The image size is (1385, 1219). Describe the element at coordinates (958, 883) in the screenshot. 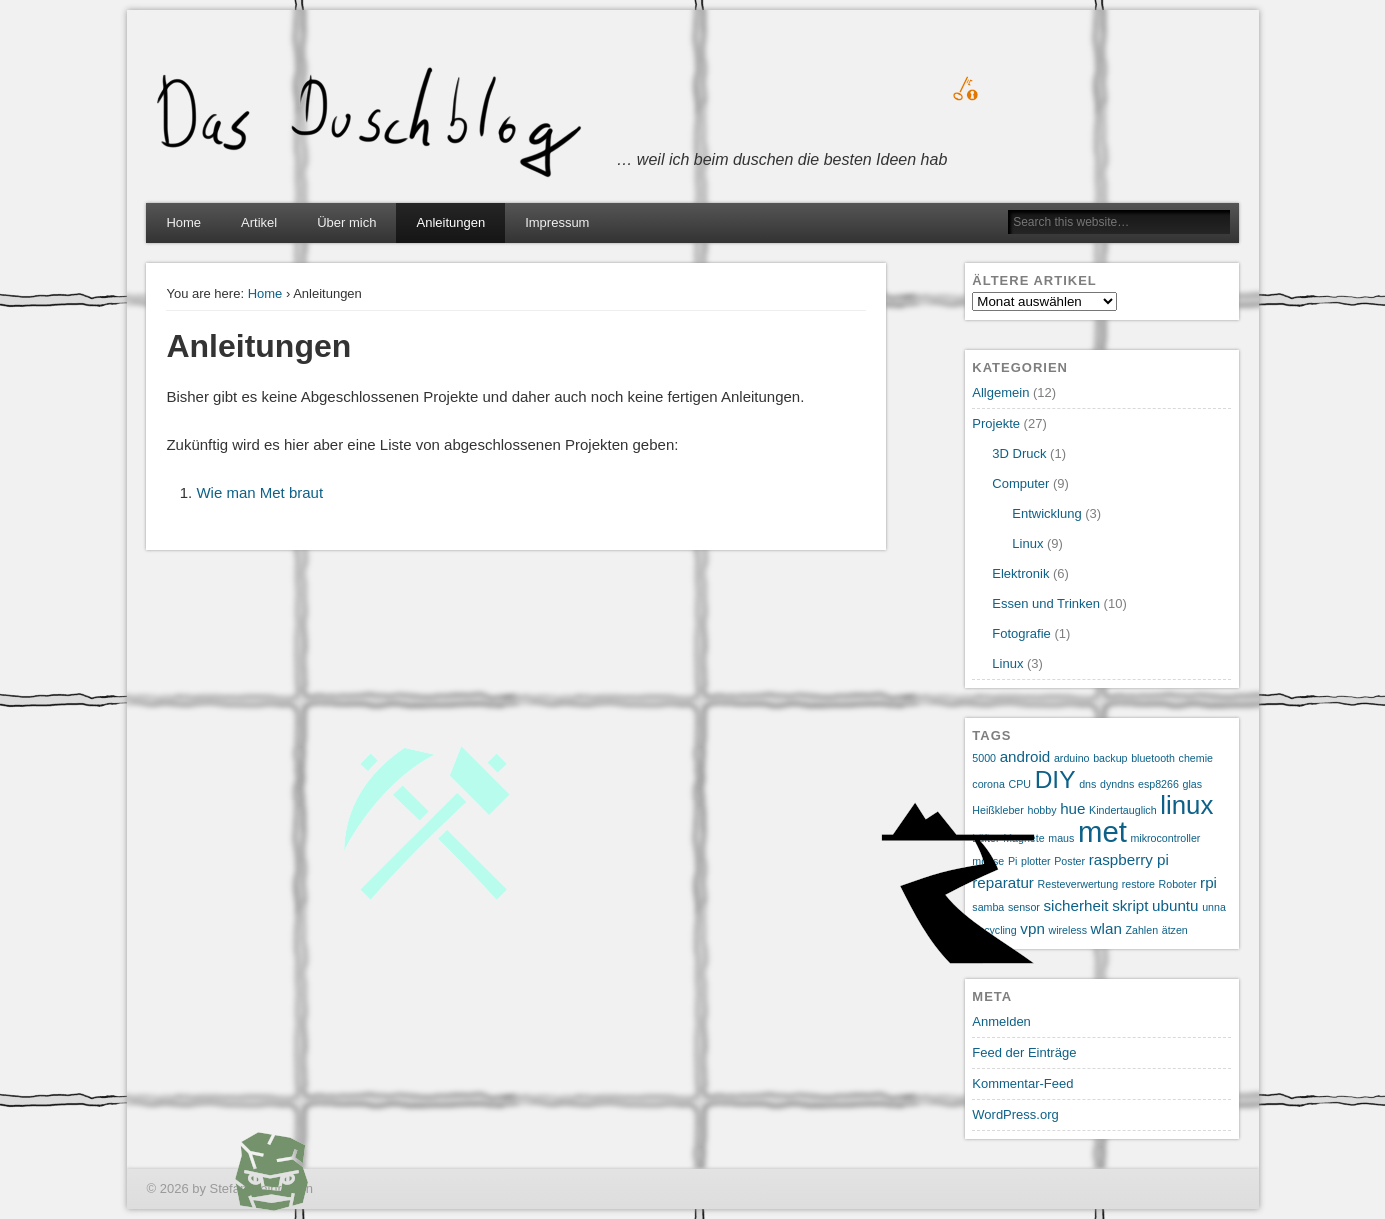

I see `start a road trip or journey mode` at that location.